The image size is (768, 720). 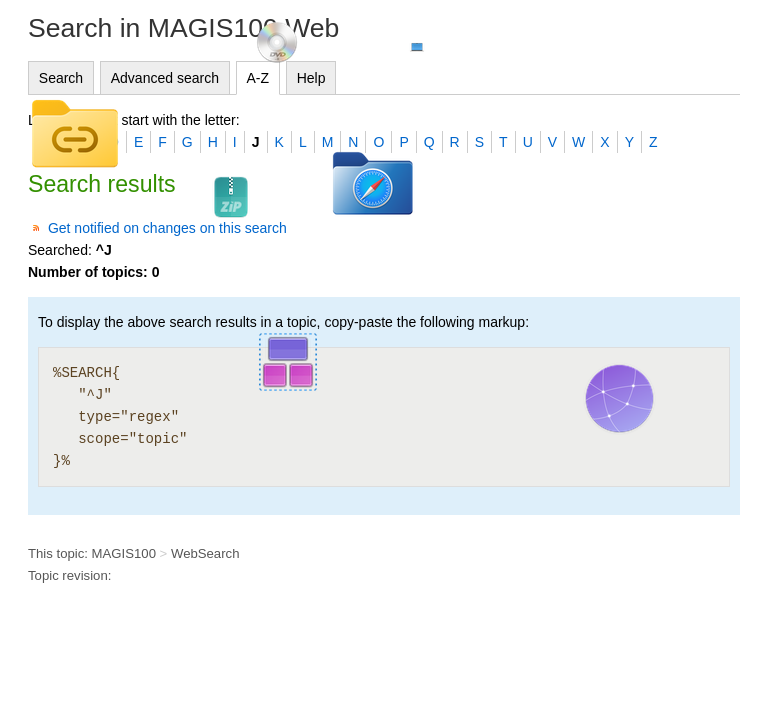 What do you see at coordinates (277, 43) in the screenshot?
I see `indicates a blank DVD-R disc ready for burning` at bounding box center [277, 43].